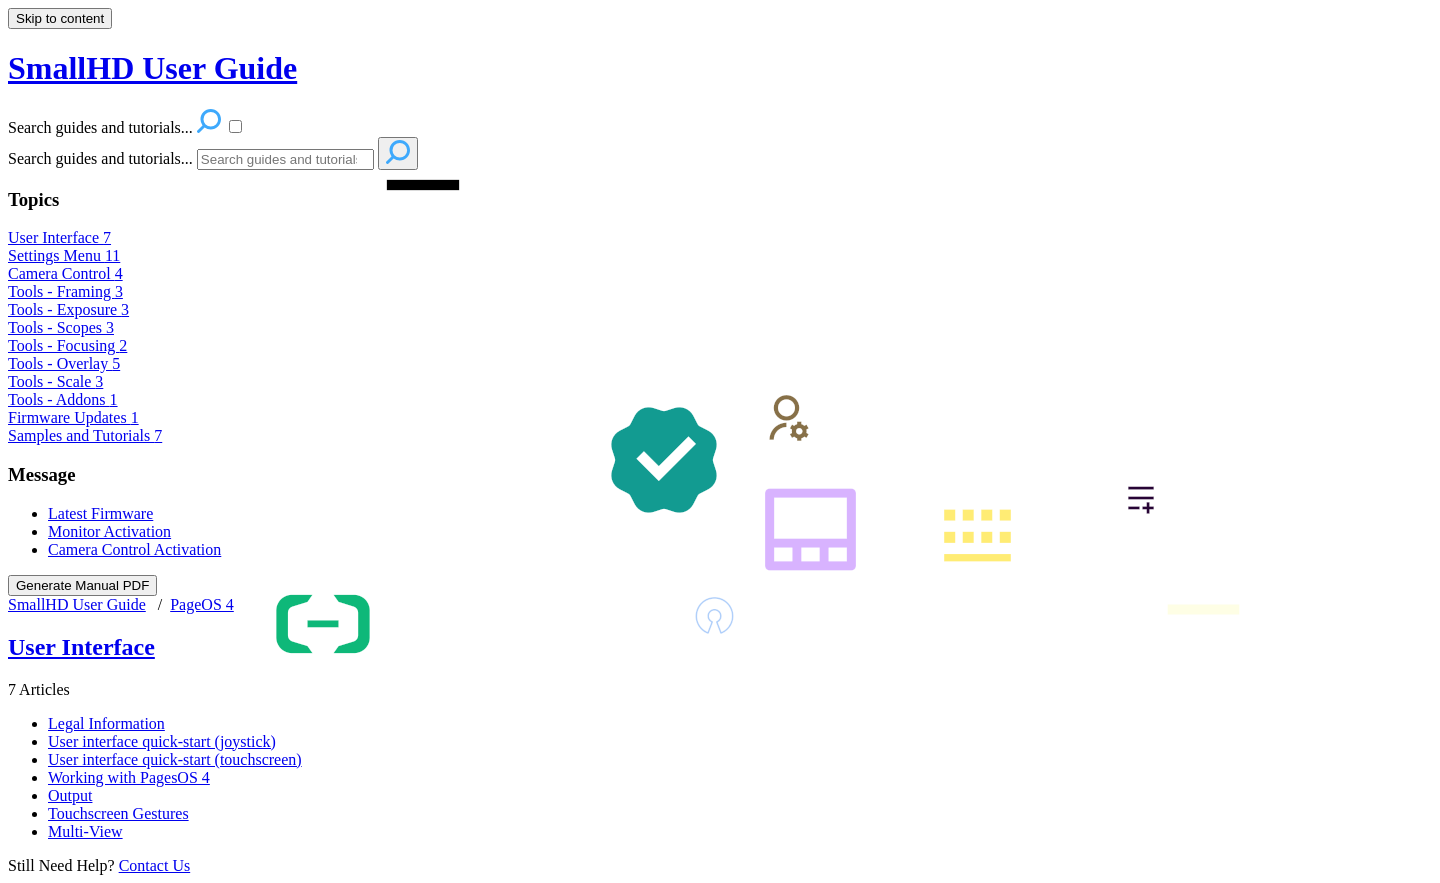 The image size is (1440, 883). I want to click on access user account settings, so click(786, 418).